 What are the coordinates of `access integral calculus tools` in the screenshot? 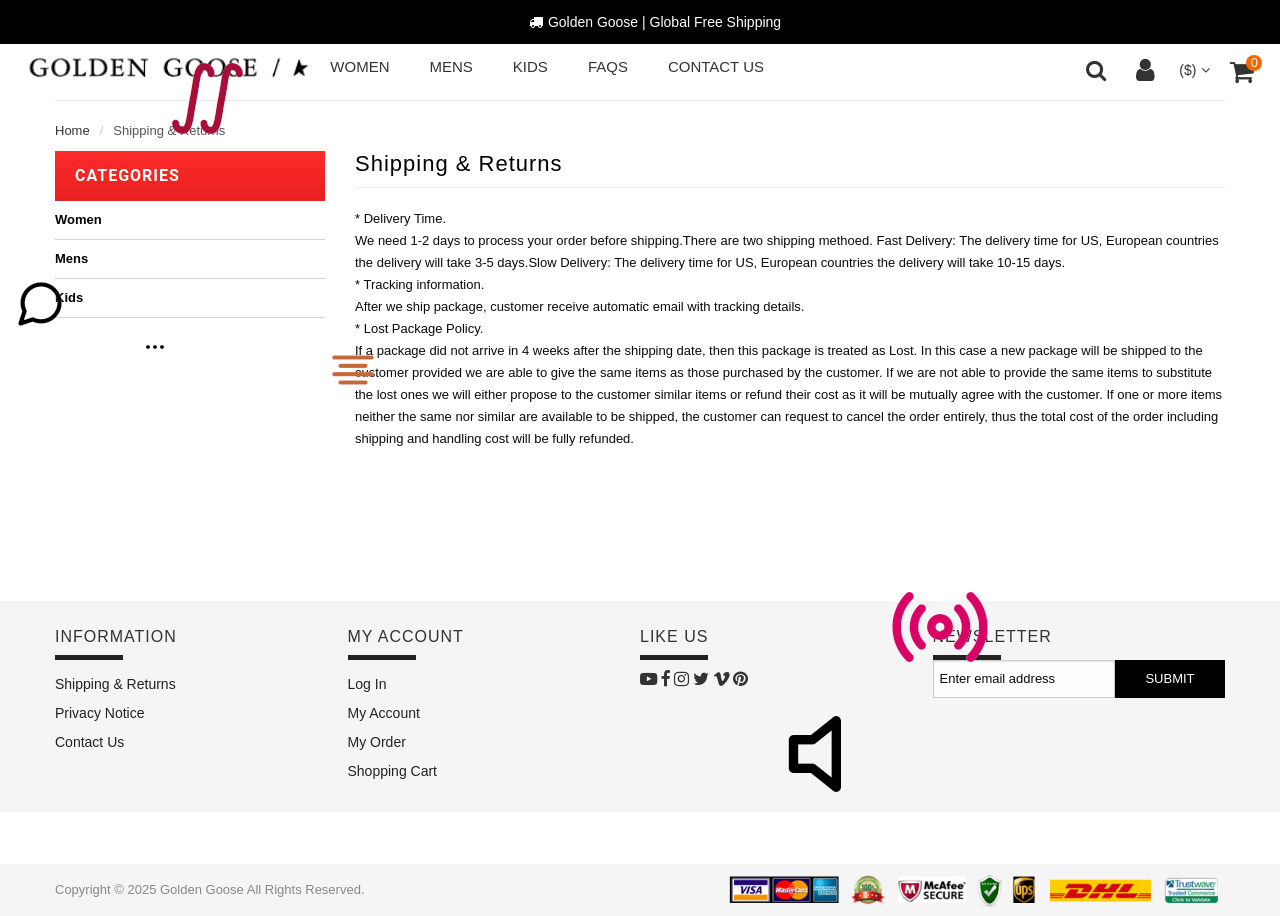 It's located at (207, 98).